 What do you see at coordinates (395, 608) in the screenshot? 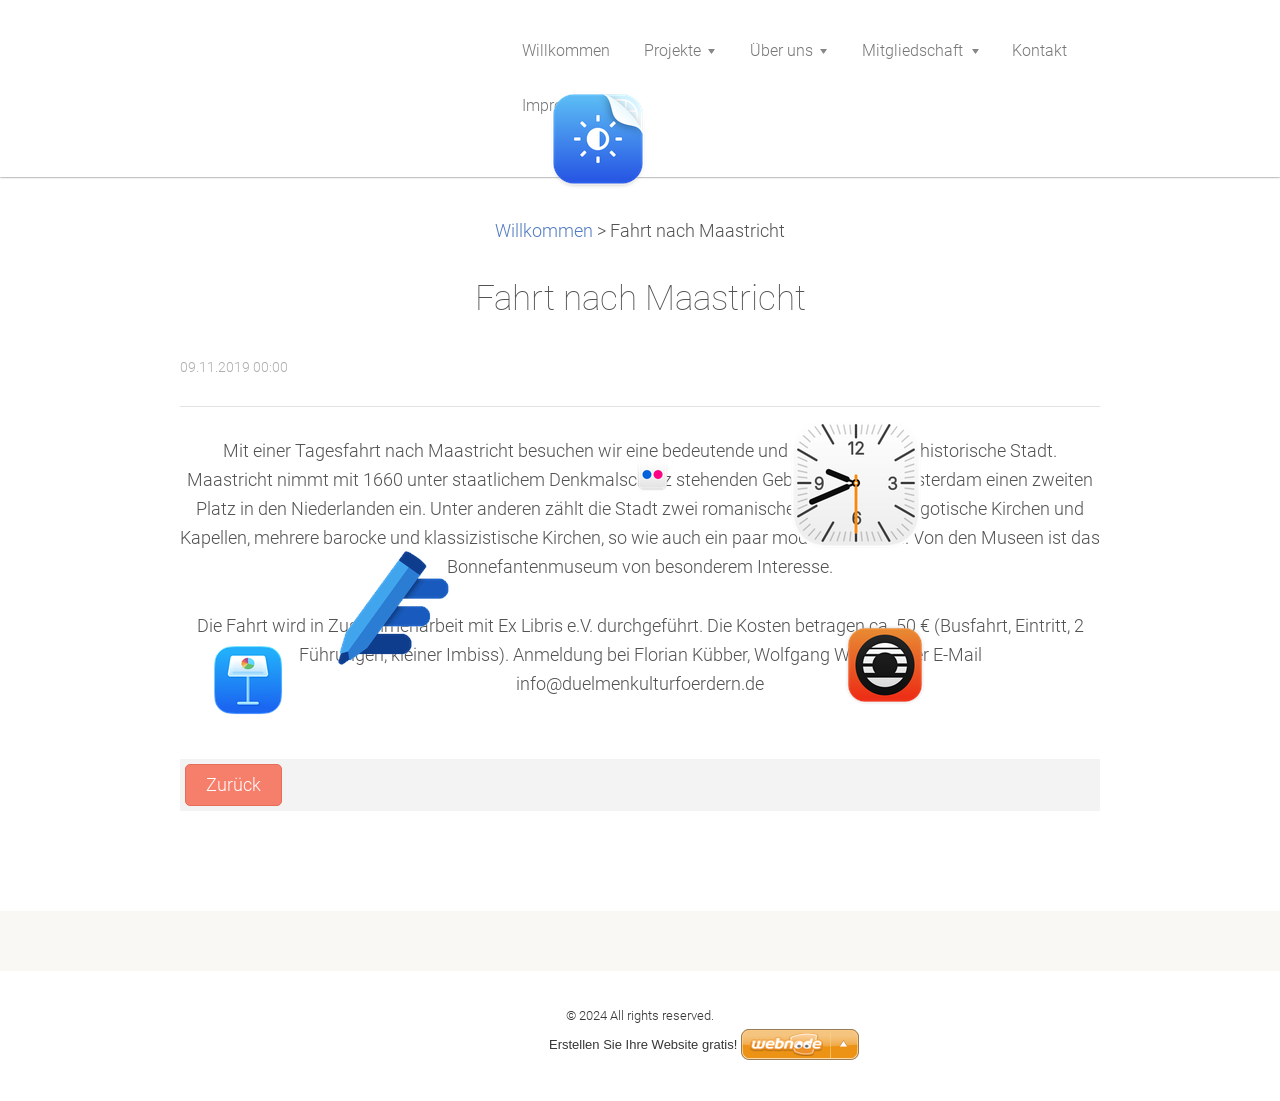
I see `open the text editor application` at bounding box center [395, 608].